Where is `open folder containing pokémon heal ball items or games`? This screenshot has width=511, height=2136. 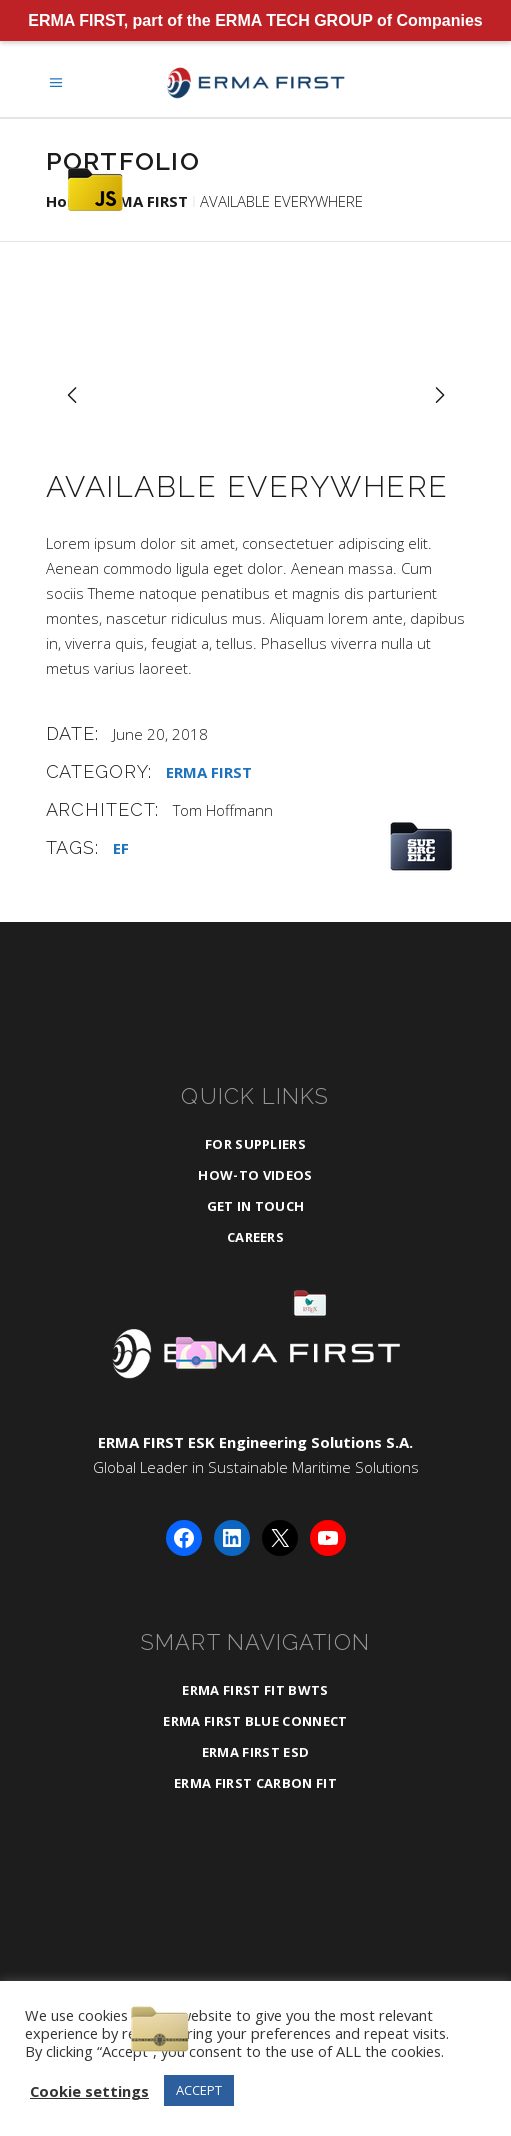 open folder containing pokémon heal ball items or games is located at coordinates (196, 1354).